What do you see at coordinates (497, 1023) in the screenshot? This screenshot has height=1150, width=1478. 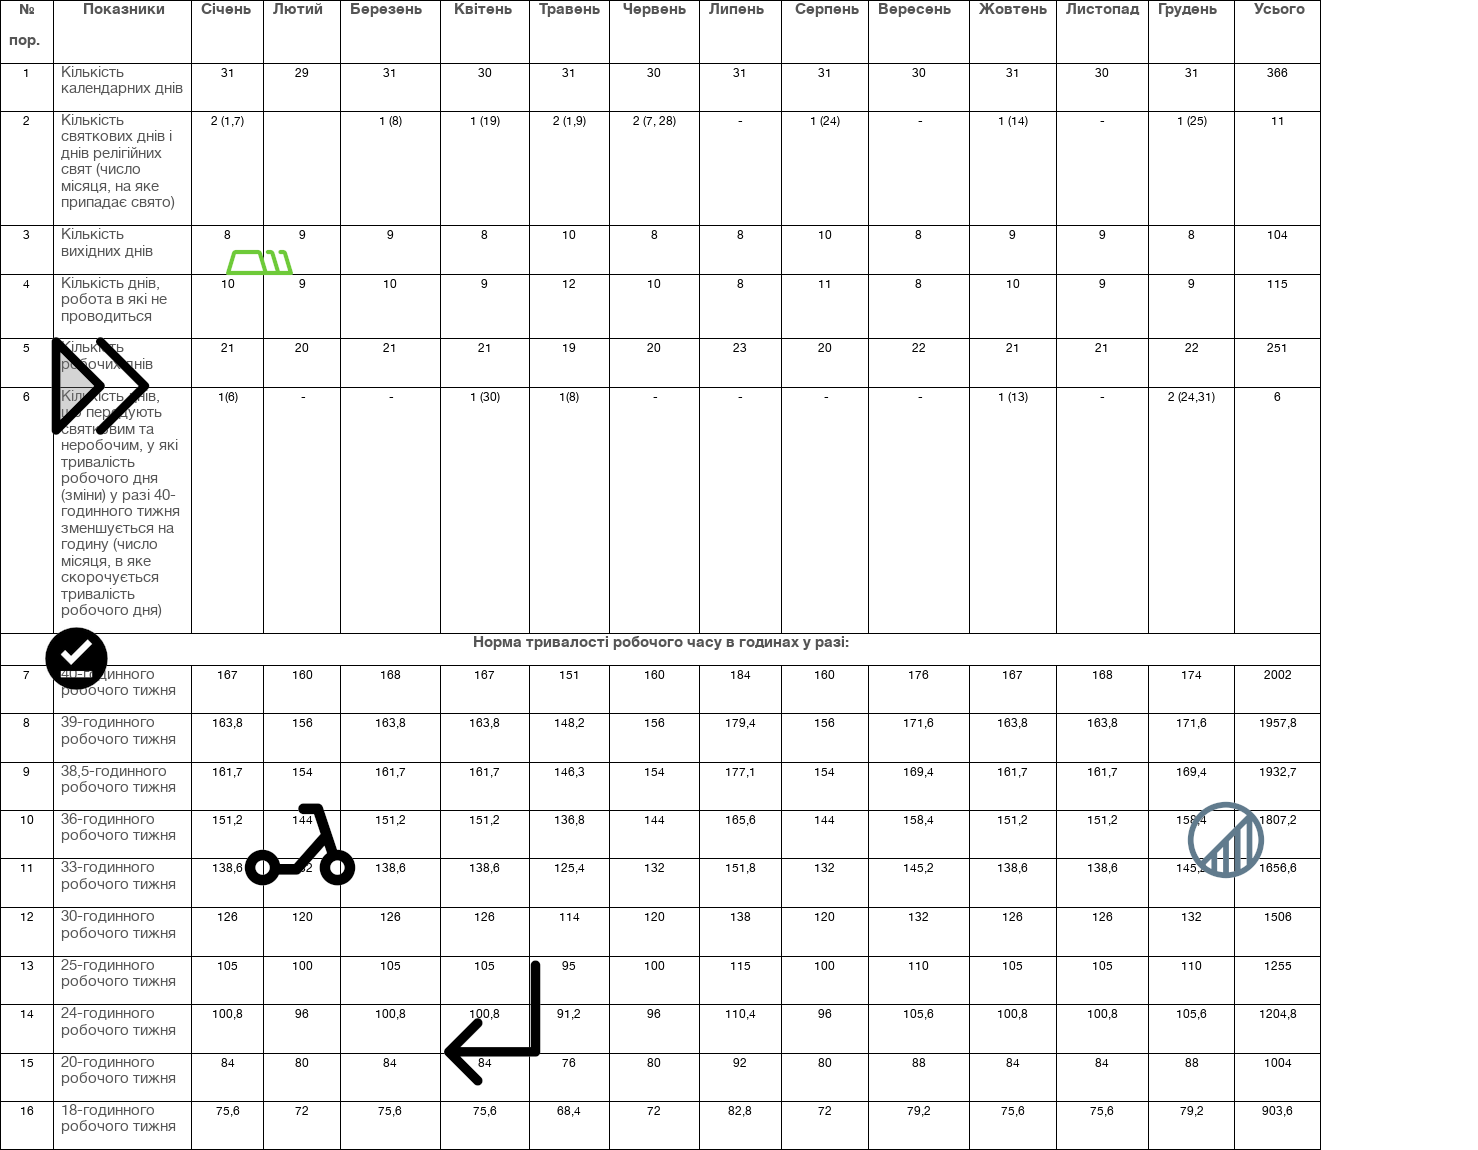 I see `return or enter key` at bounding box center [497, 1023].